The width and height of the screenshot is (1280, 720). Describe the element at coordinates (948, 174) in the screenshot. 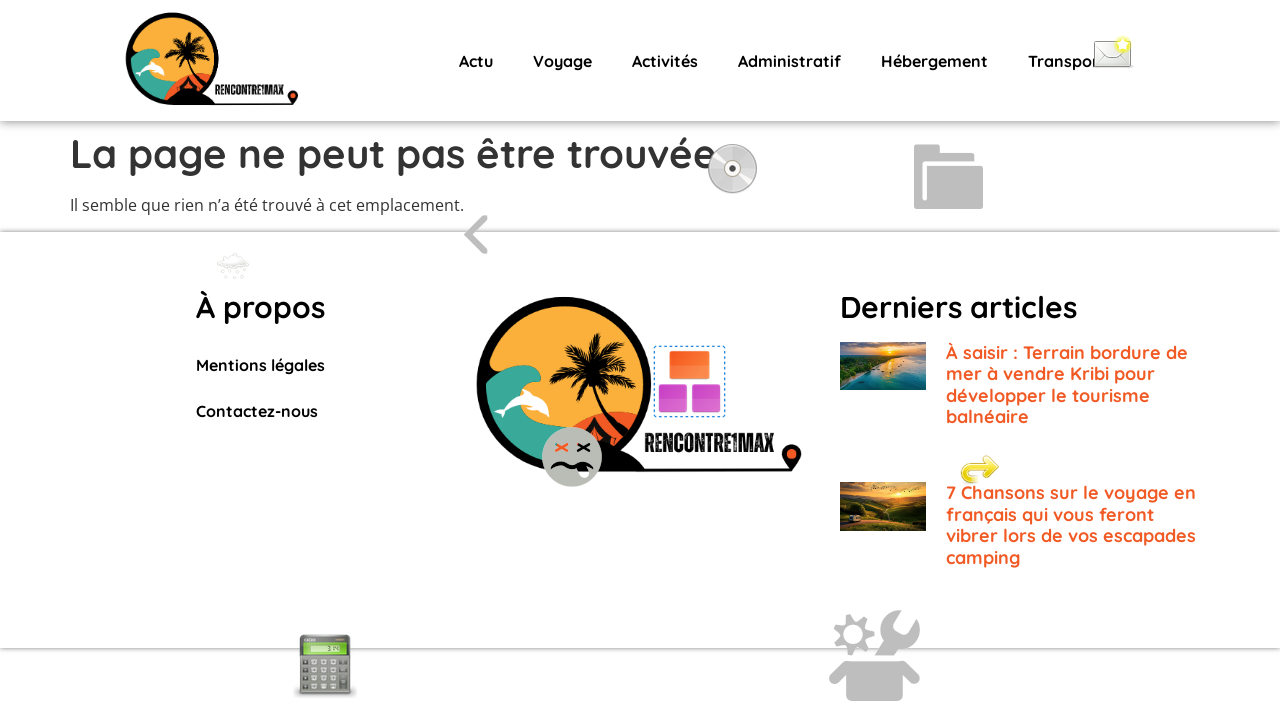

I see `open folder or directory` at that location.